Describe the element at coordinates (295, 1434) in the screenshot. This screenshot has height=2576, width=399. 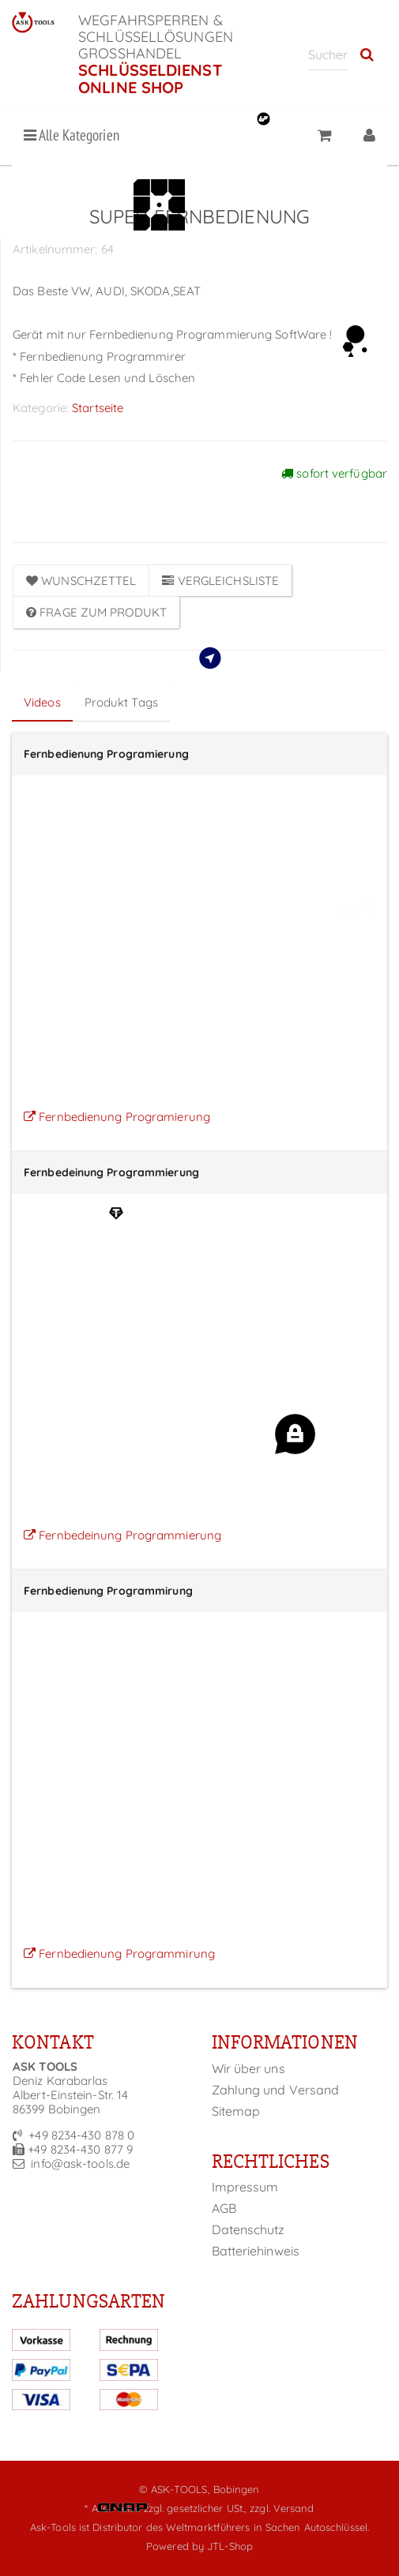
I see `start a private or encrypted conversation` at that location.